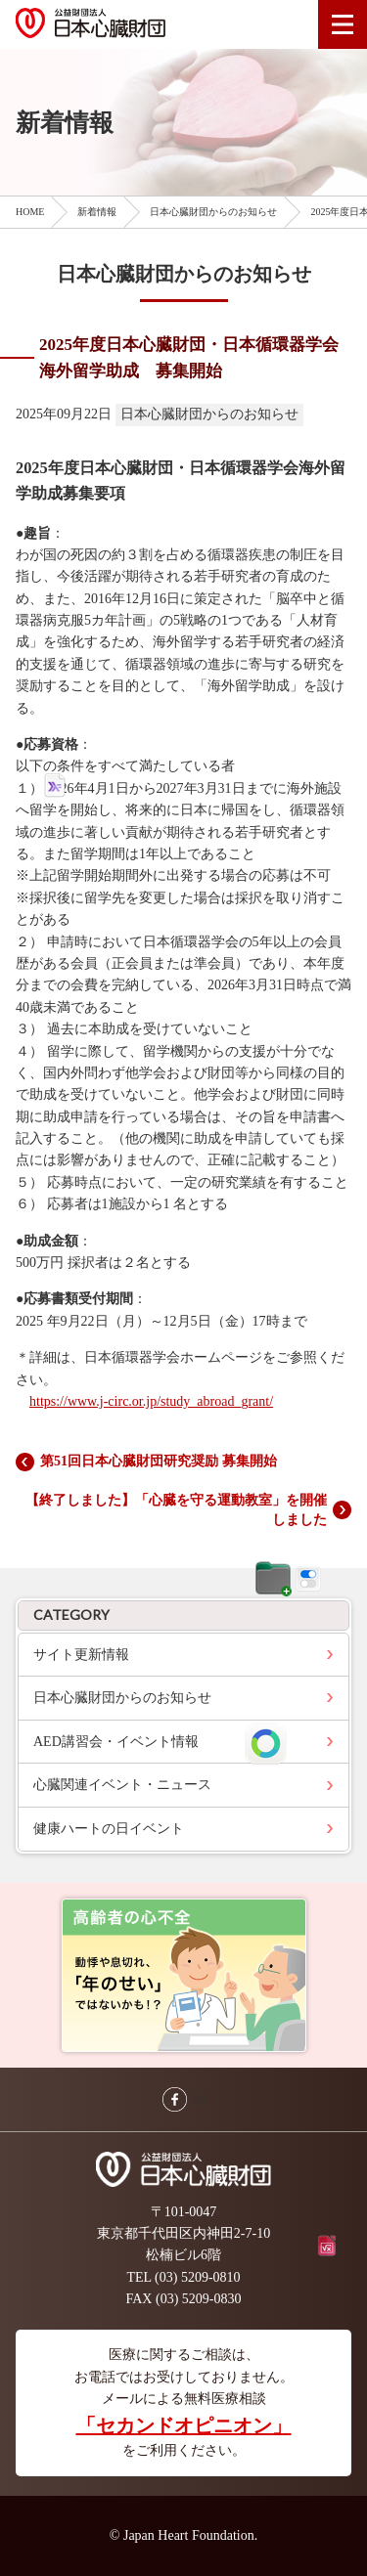  I want to click on open libreoffice math equation editor, so click(327, 2246).